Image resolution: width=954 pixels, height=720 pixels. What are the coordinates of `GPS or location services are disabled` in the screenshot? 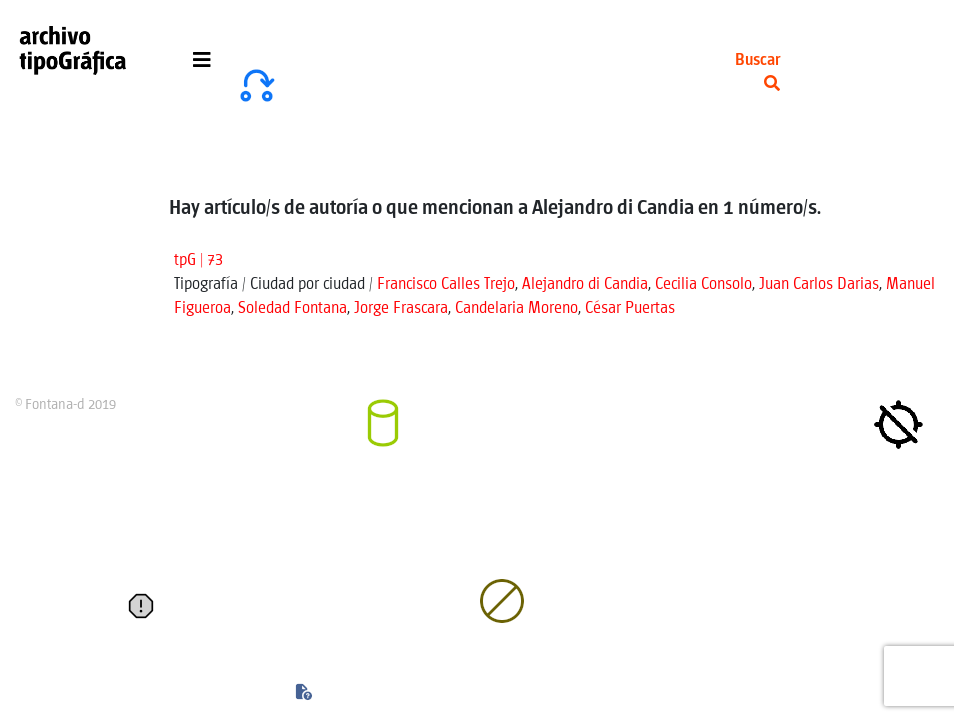 It's located at (898, 424).